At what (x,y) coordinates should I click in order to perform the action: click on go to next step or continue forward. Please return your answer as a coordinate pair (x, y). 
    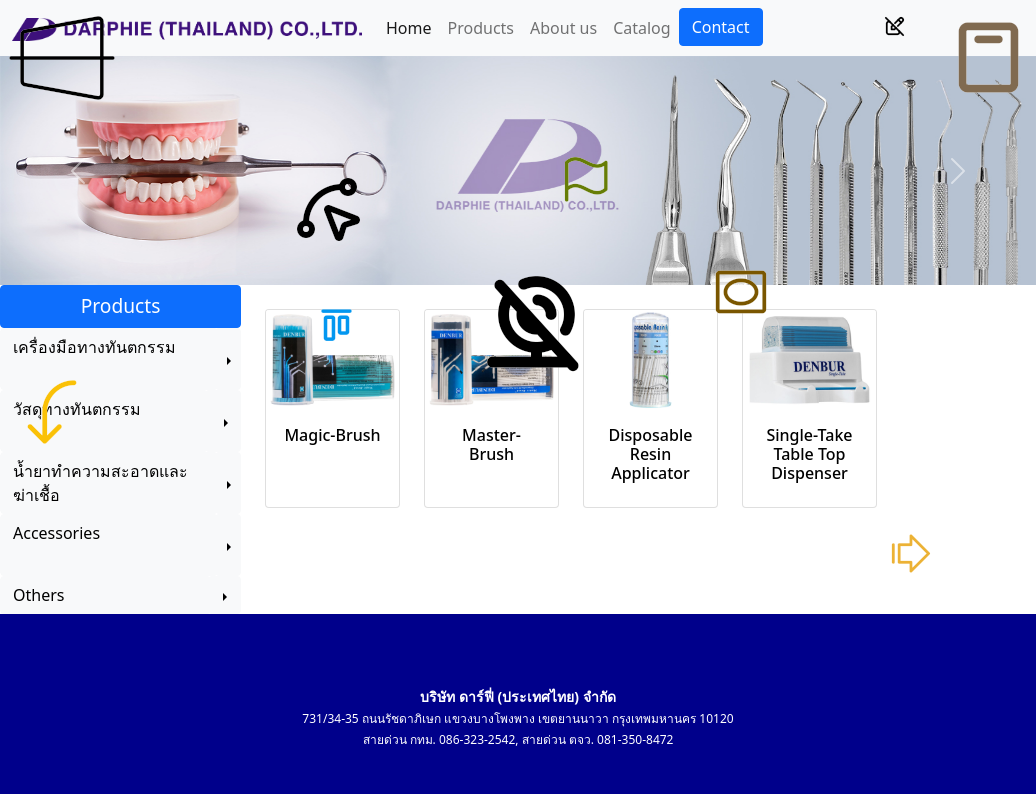
    Looking at the image, I should click on (909, 553).